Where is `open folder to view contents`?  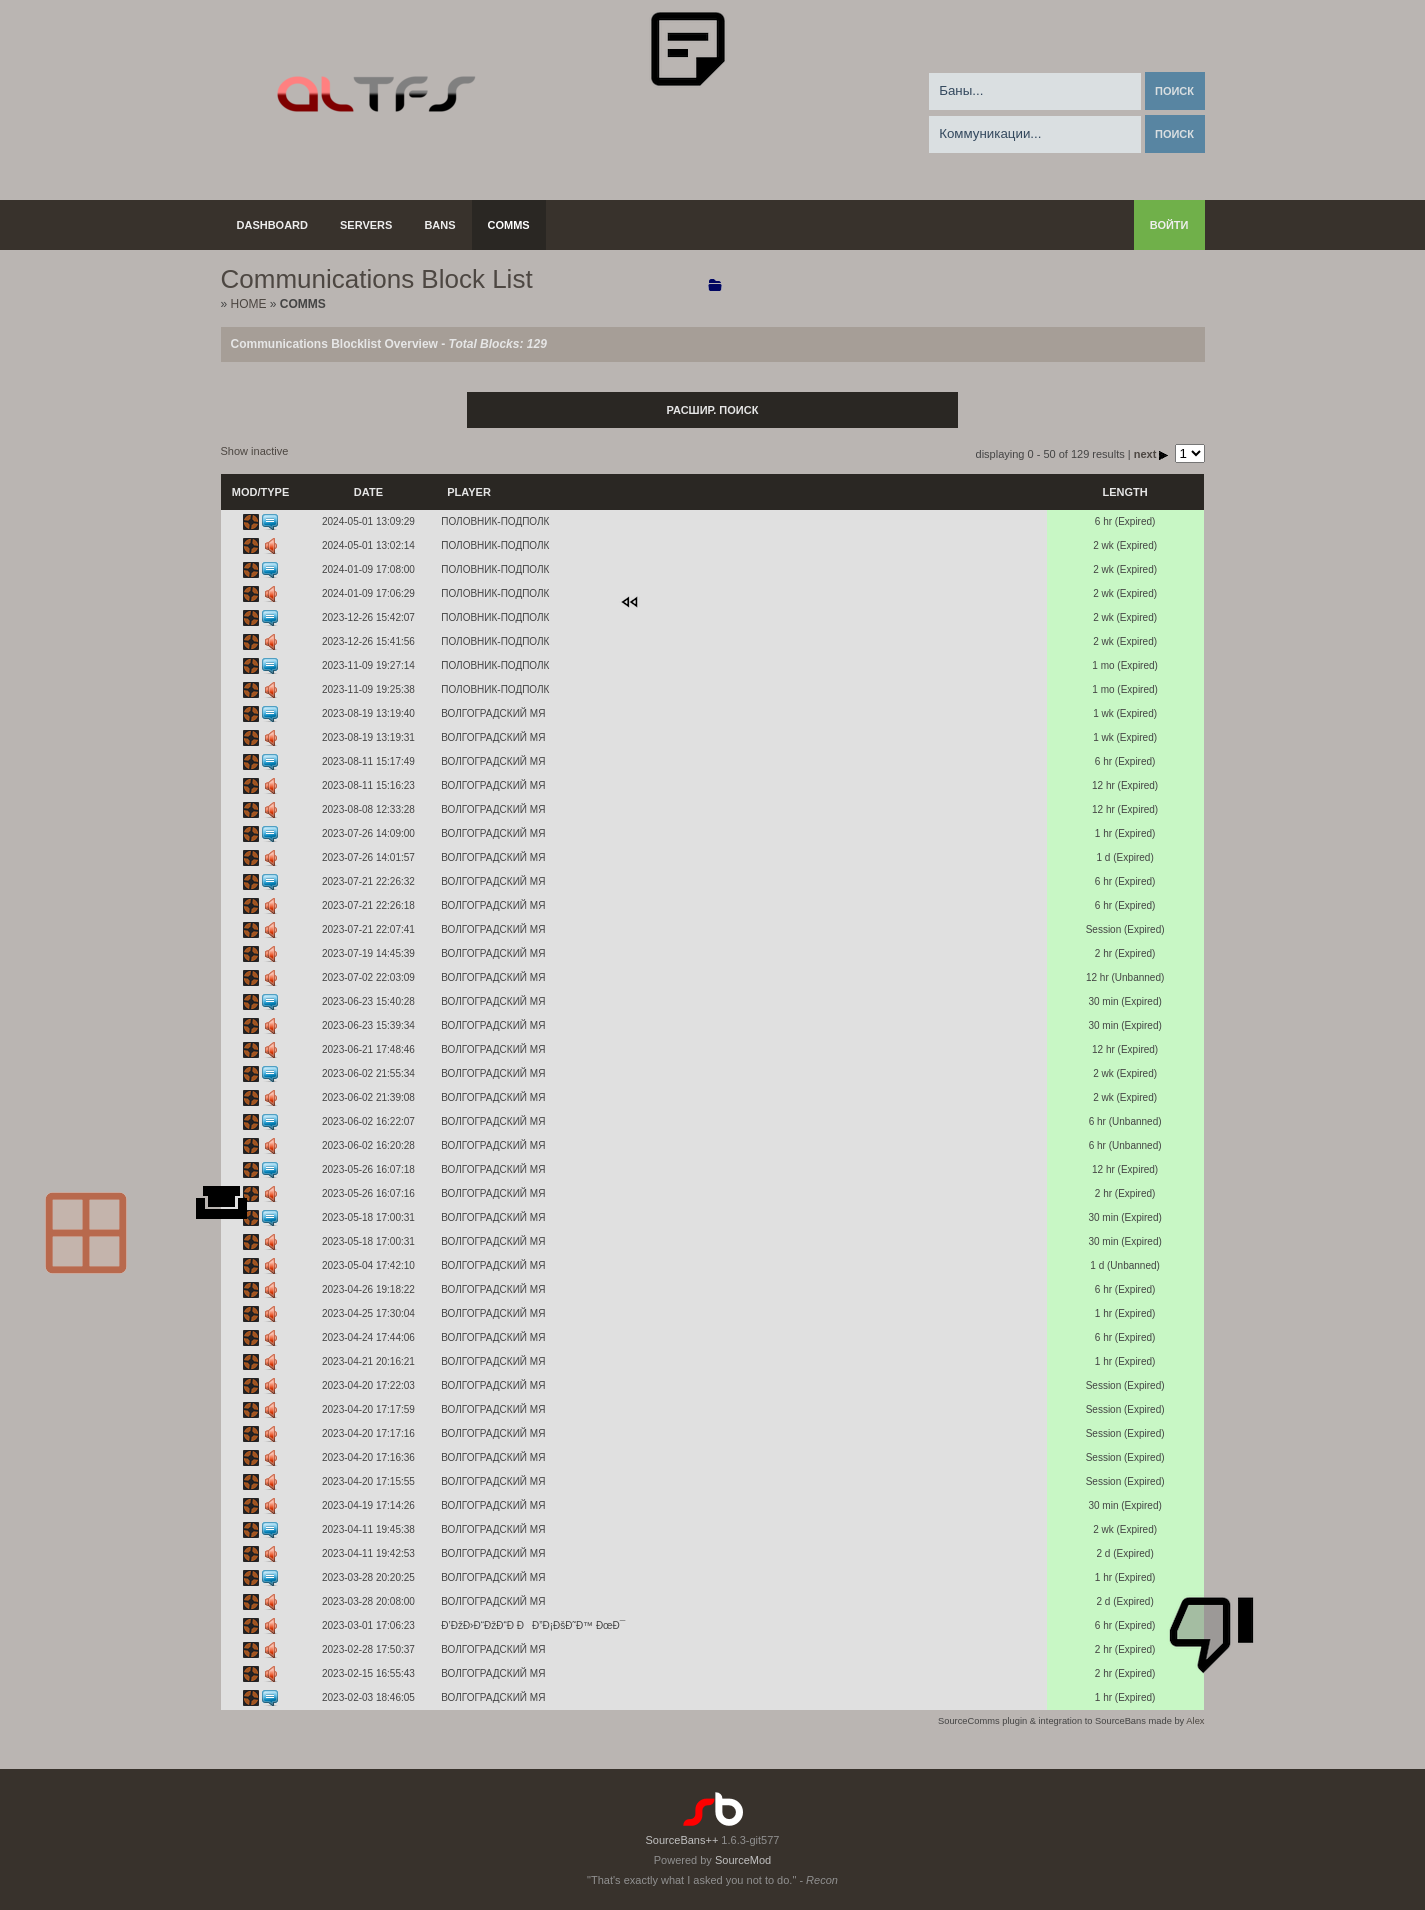 open folder to view contents is located at coordinates (715, 285).